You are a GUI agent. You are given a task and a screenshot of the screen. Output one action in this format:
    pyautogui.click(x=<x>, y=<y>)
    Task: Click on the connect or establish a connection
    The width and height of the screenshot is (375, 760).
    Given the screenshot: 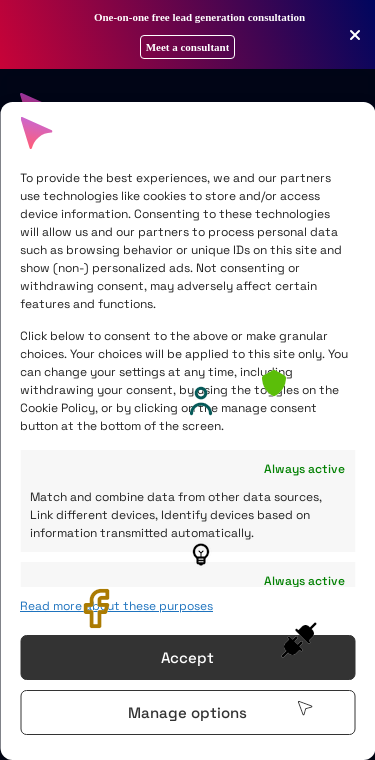 What is the action you would take?
    pyautogui.click(x=299, y=640)
    